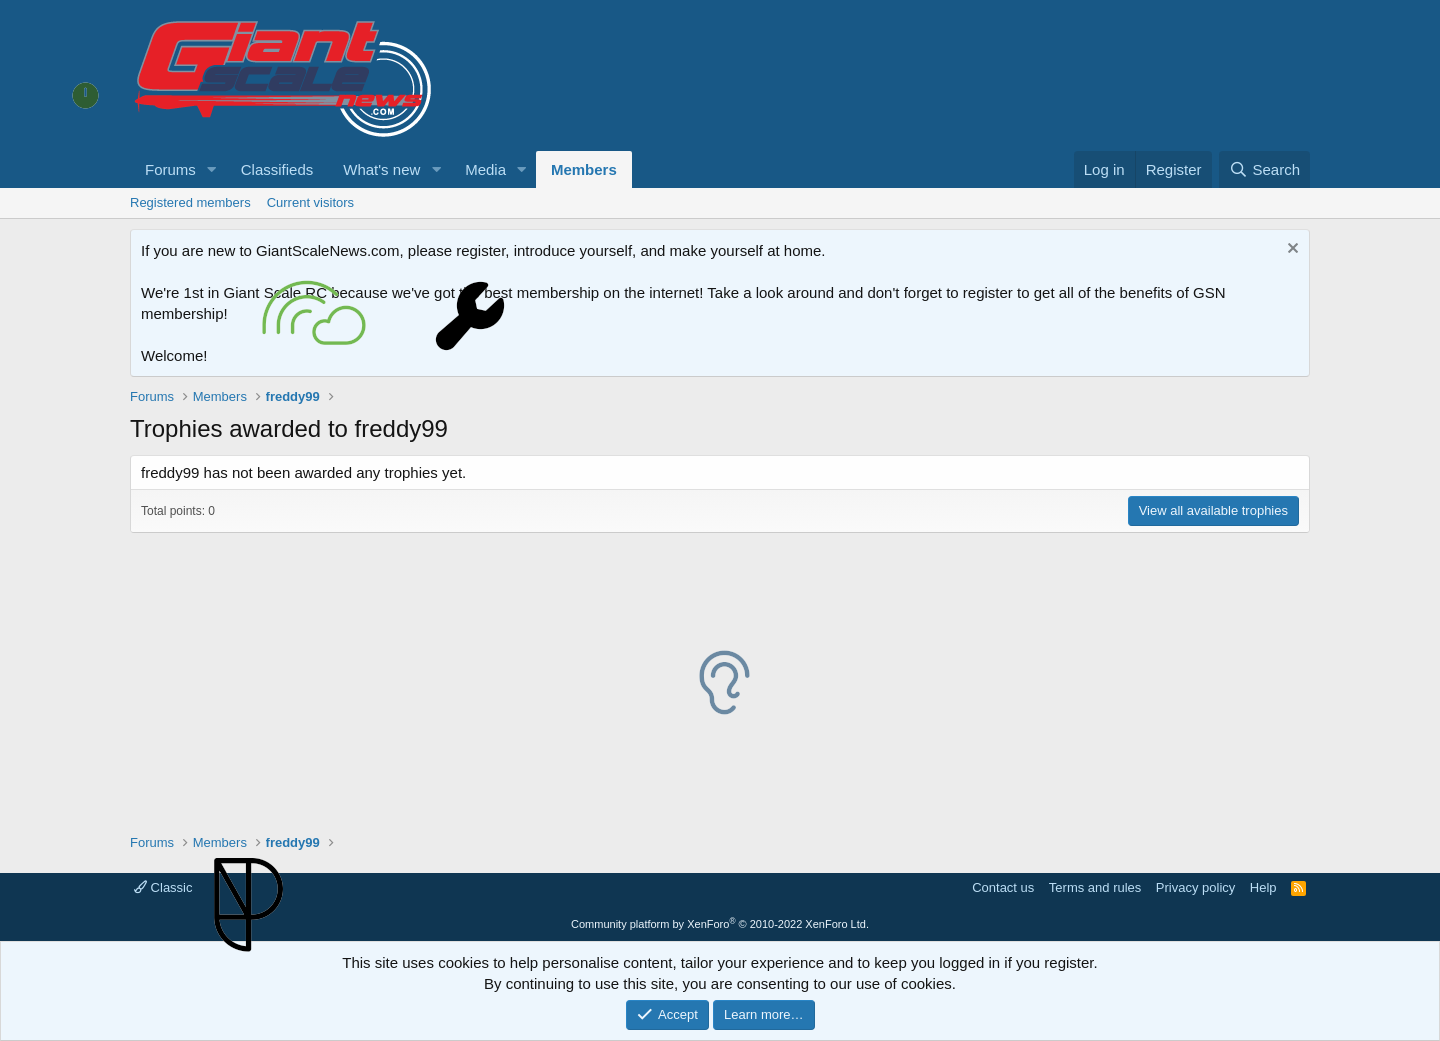 Image resolution: width=1440 pixels, height=1041 pixels. What do you see at coordinates (470, 316) in the screenshot?
I see `access settings or preferences` at bounding box center [470, 316].